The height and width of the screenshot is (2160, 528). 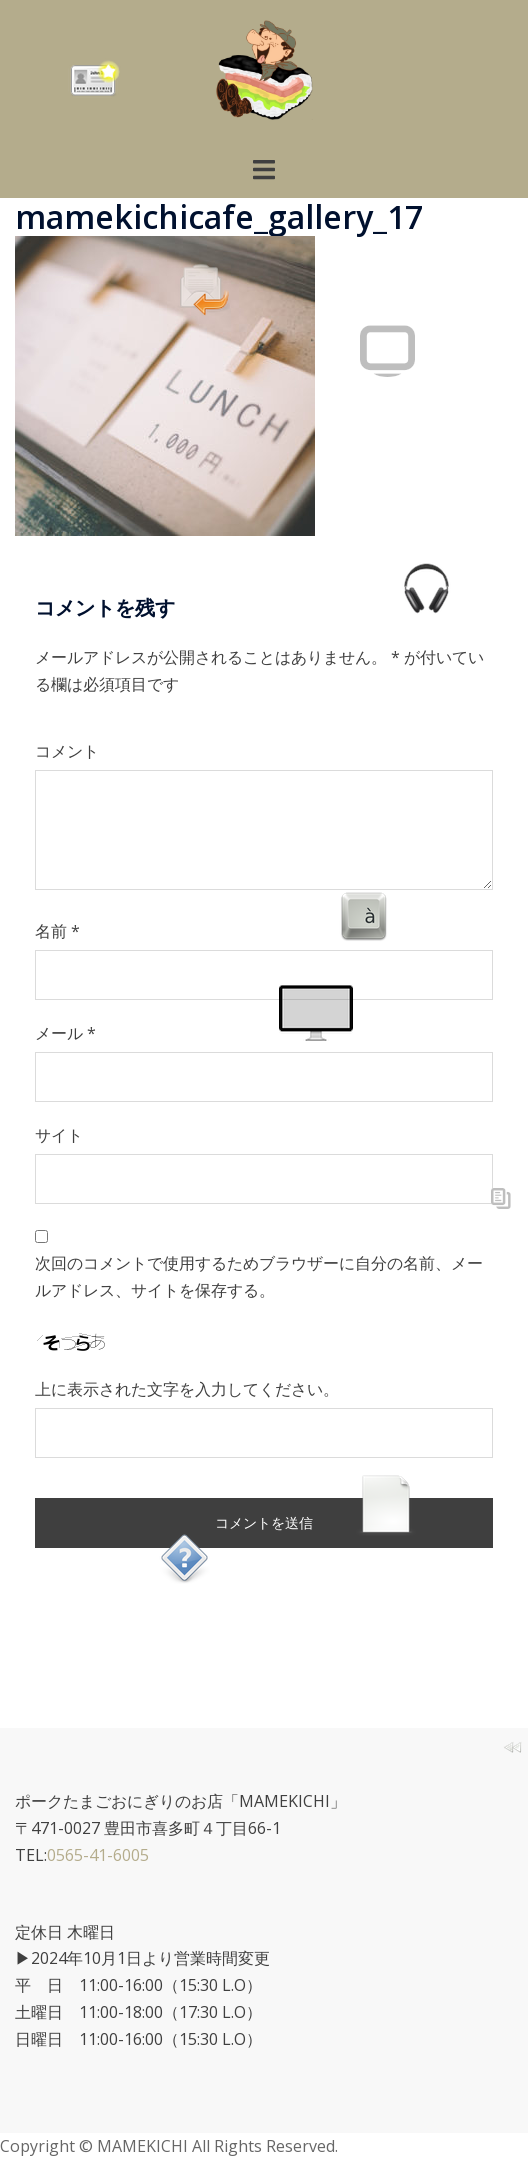 I want to click on a text or document file preview, so click(x=387, y=1504).